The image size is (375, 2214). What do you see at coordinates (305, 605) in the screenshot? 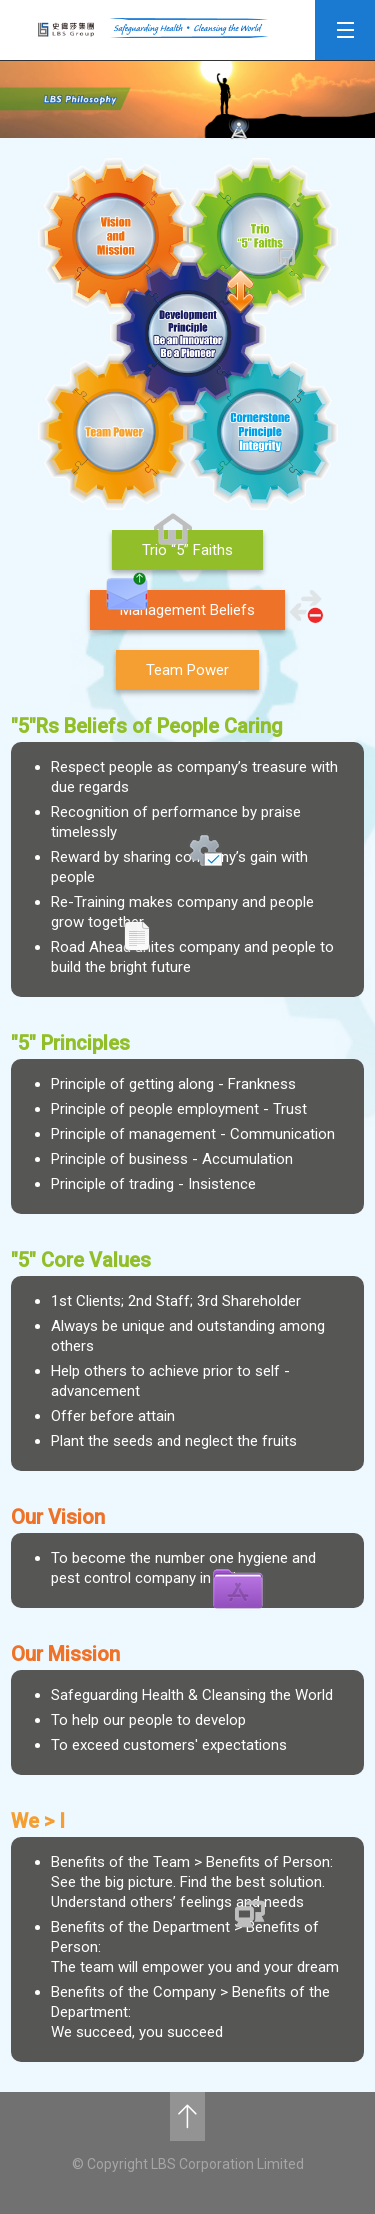
I see `network connection error` at bounding box center [305, 605].